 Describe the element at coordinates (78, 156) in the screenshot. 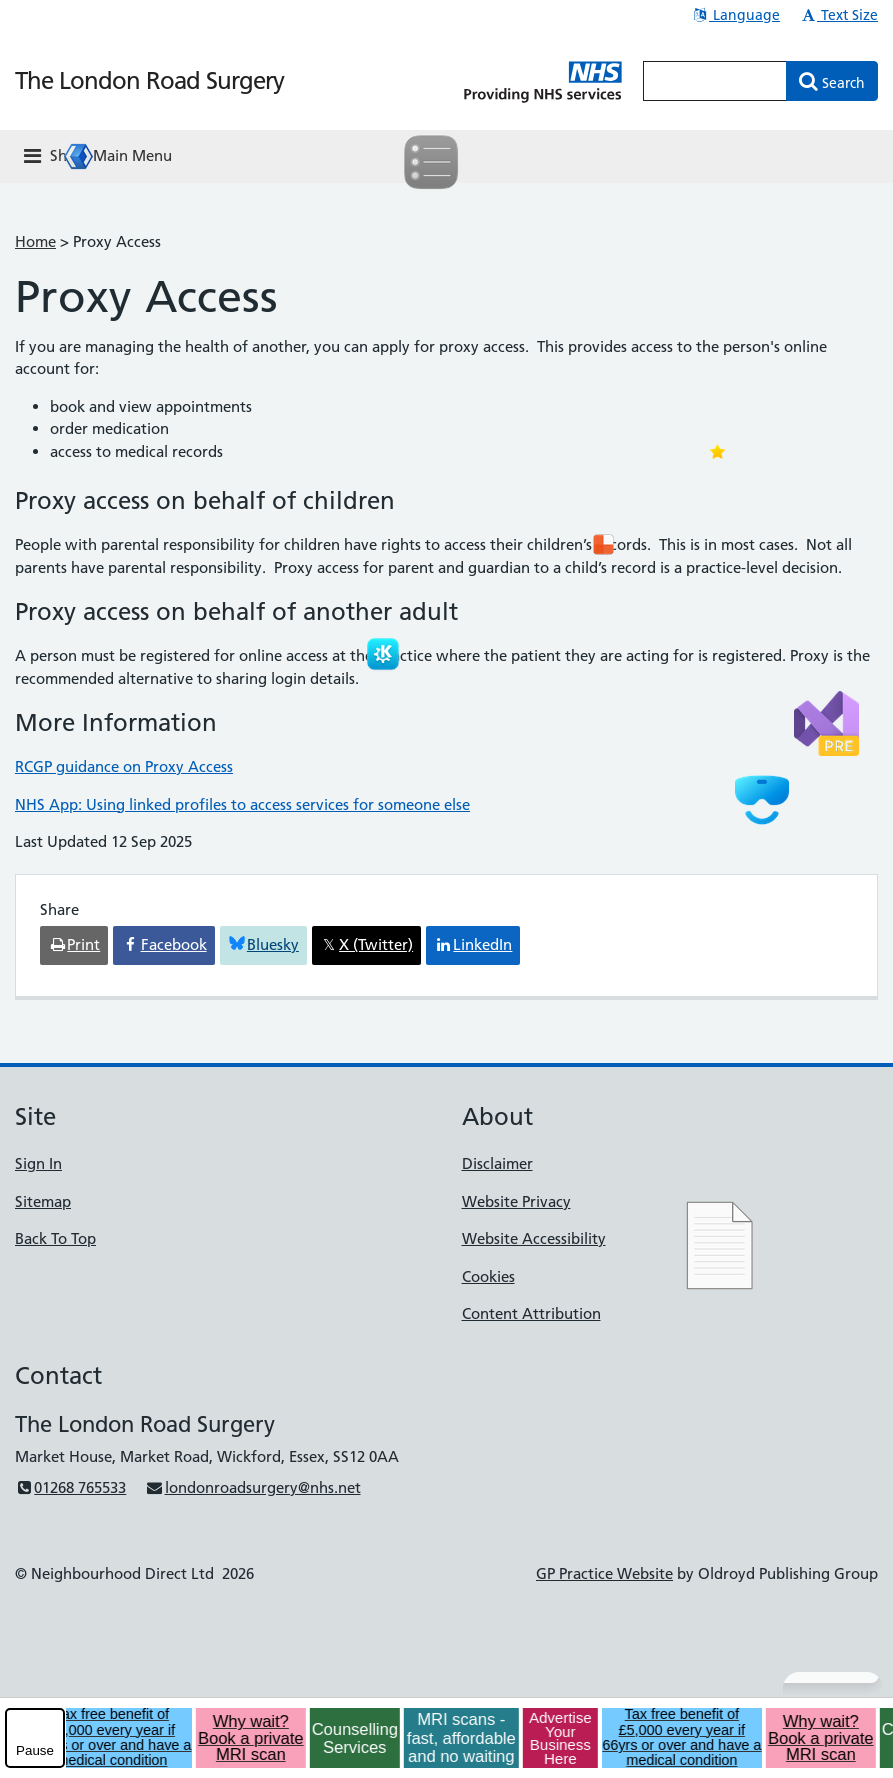

I see `open the interface settings application` at that location.